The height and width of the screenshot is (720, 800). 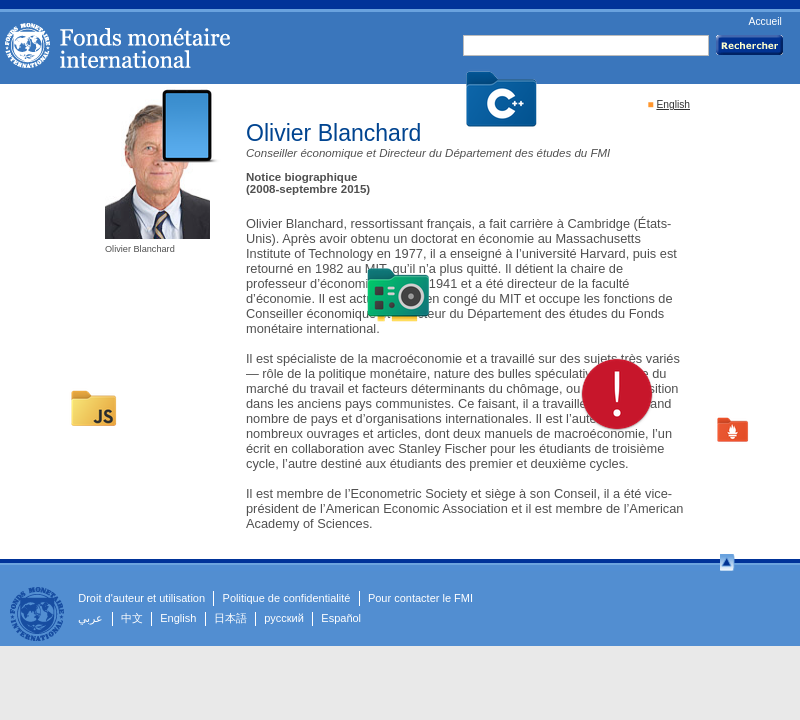 What do you see at coordinates (93, 409) in the screenshot?
I see `open javascript project folder` at bounding box center [93, 409].